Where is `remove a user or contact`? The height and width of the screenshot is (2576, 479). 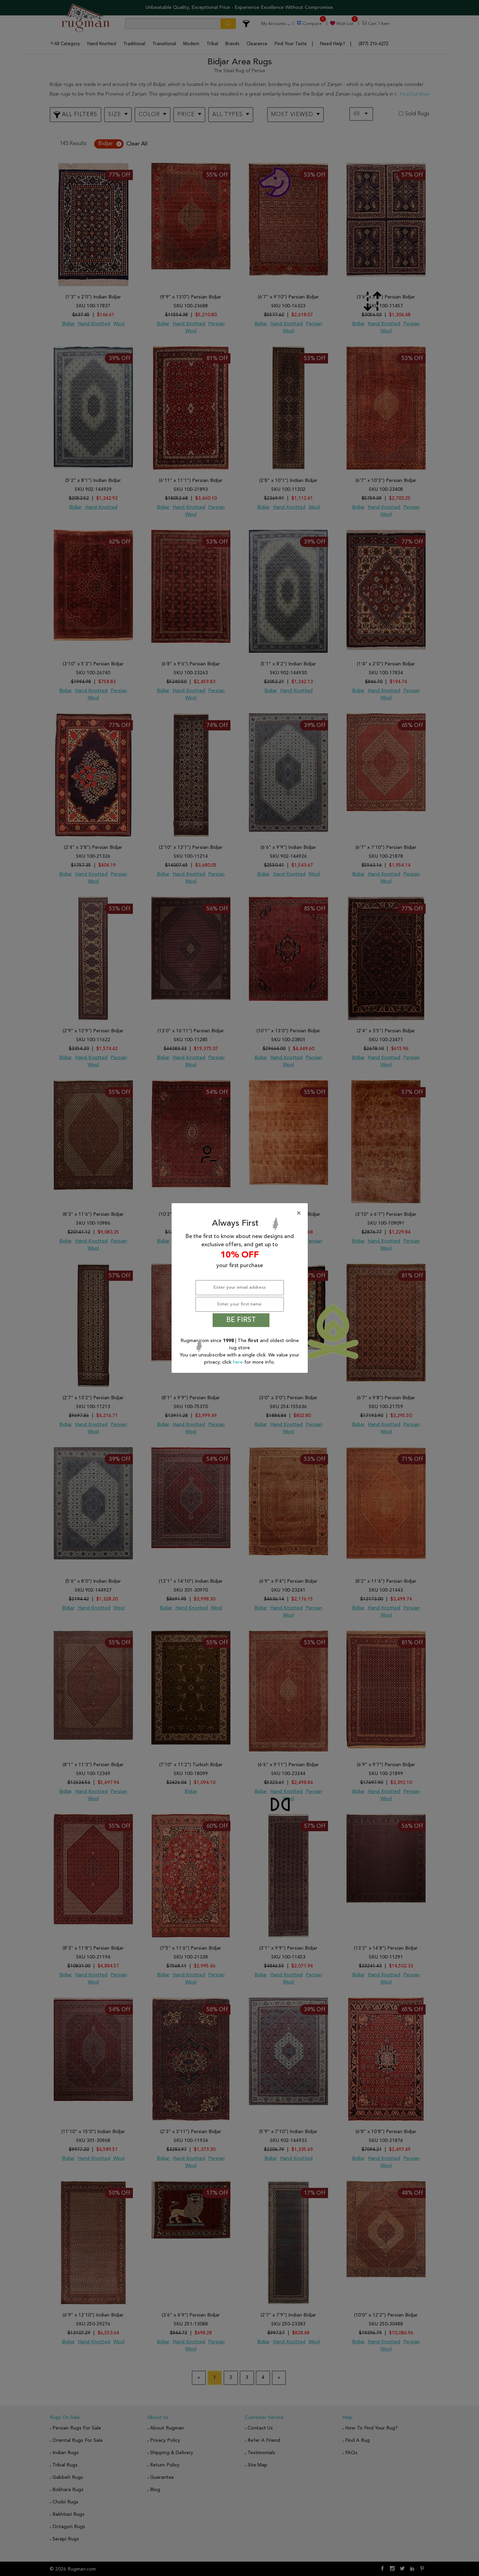 remove a user or contact is located at coordinates (207, 1155).